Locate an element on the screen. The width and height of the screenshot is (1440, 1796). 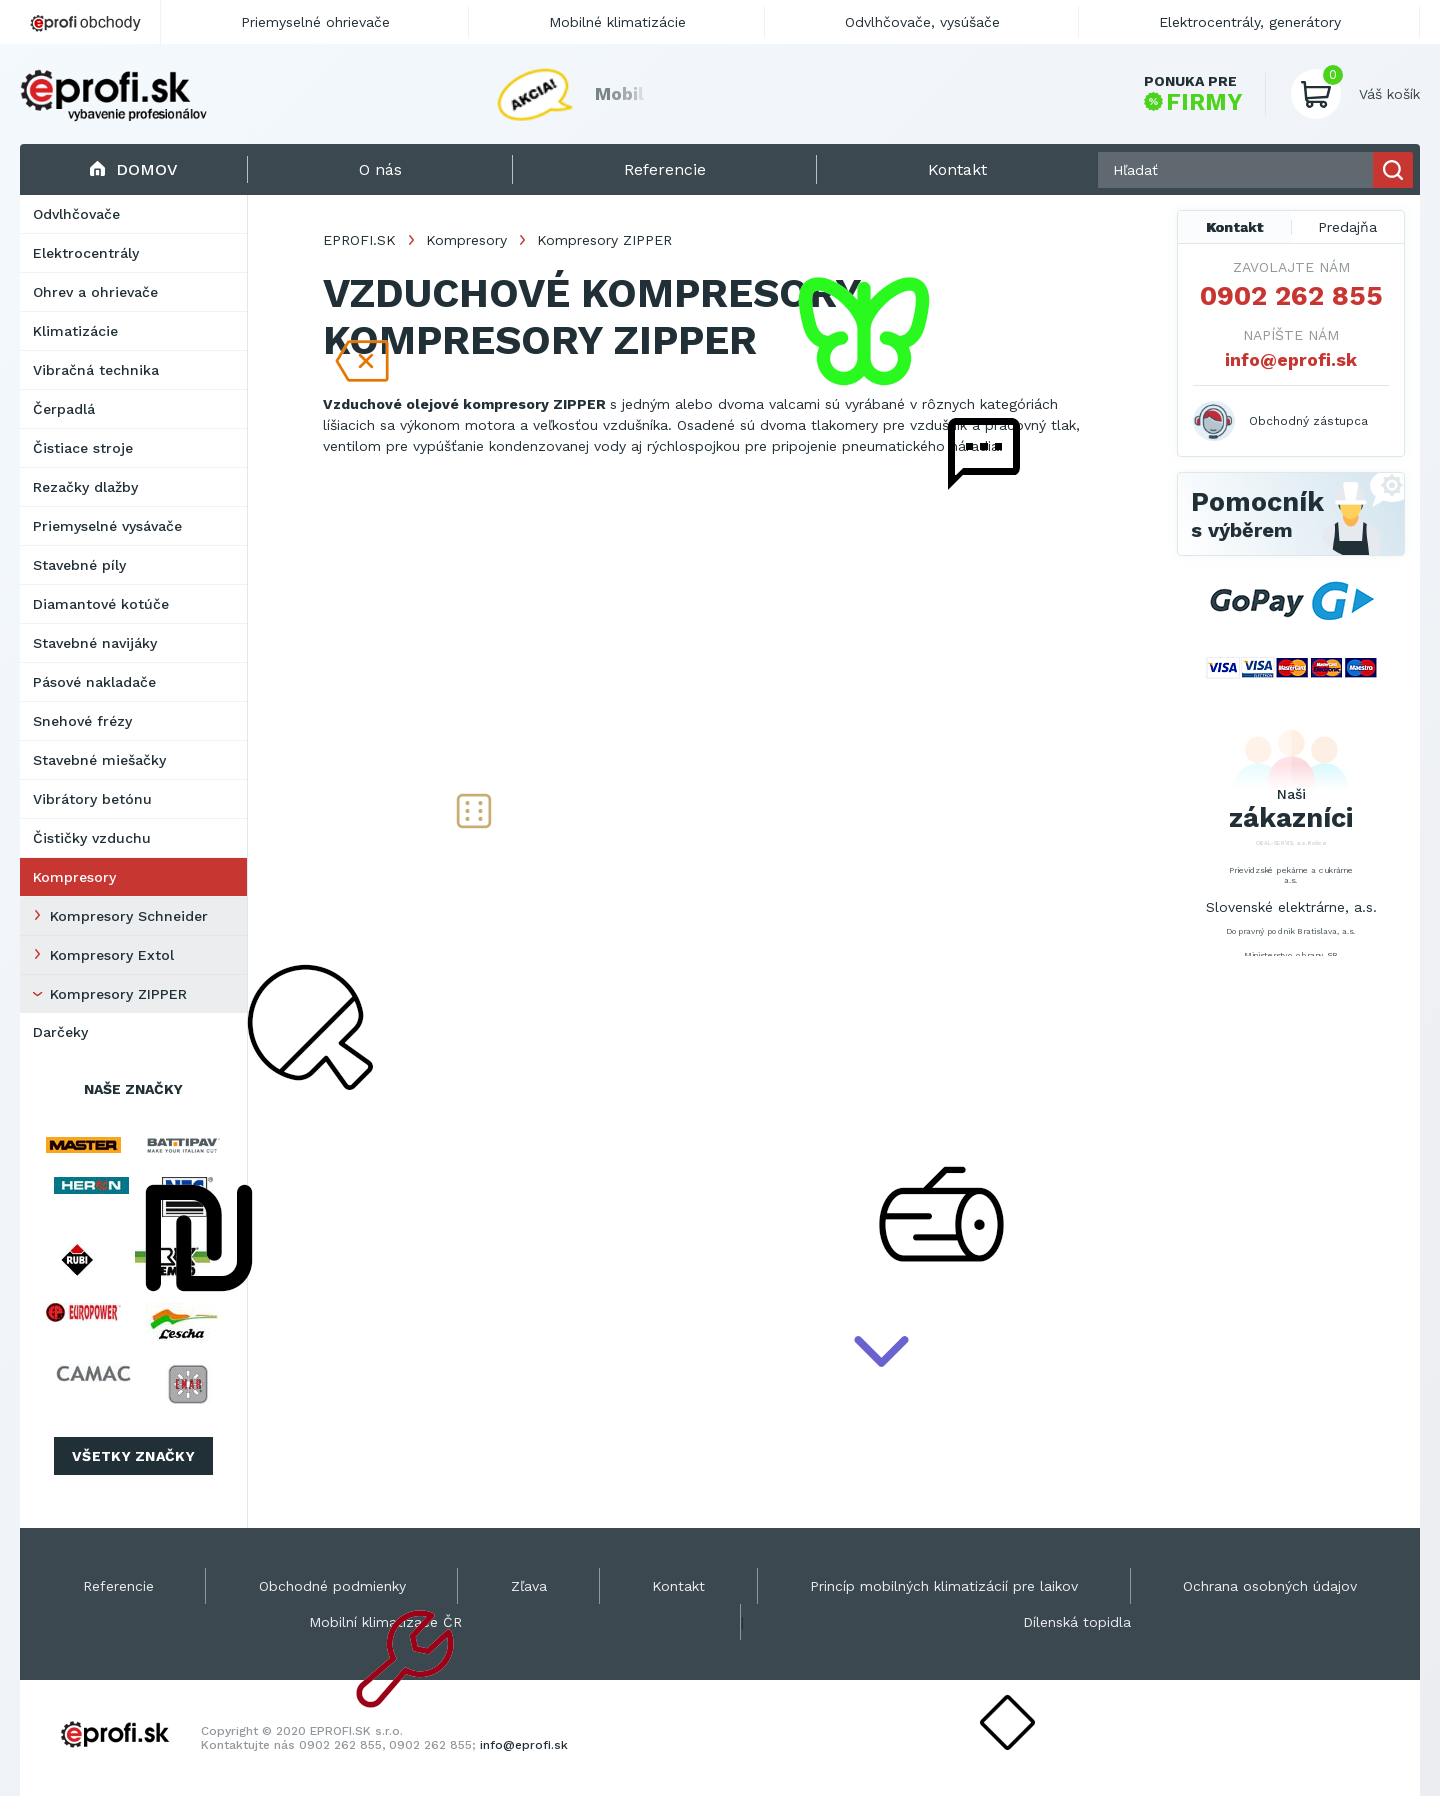
access settings or preferences is located at coordinates (405, 1659).